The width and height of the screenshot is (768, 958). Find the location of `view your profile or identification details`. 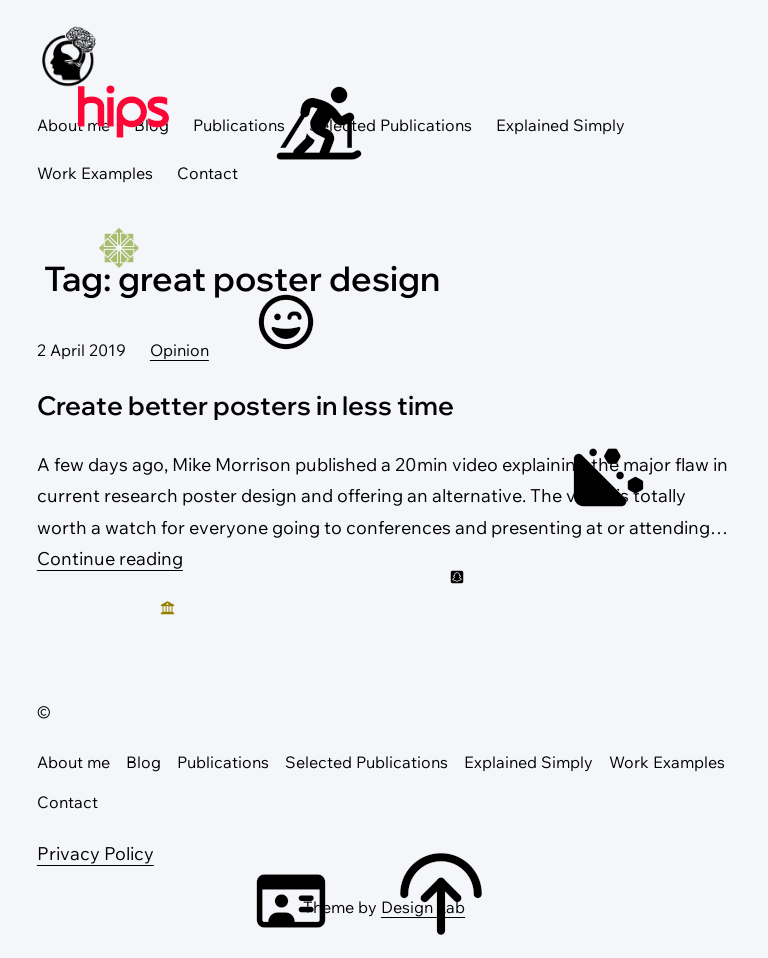

view your profile or identification details is located at coordinates (291, 901).